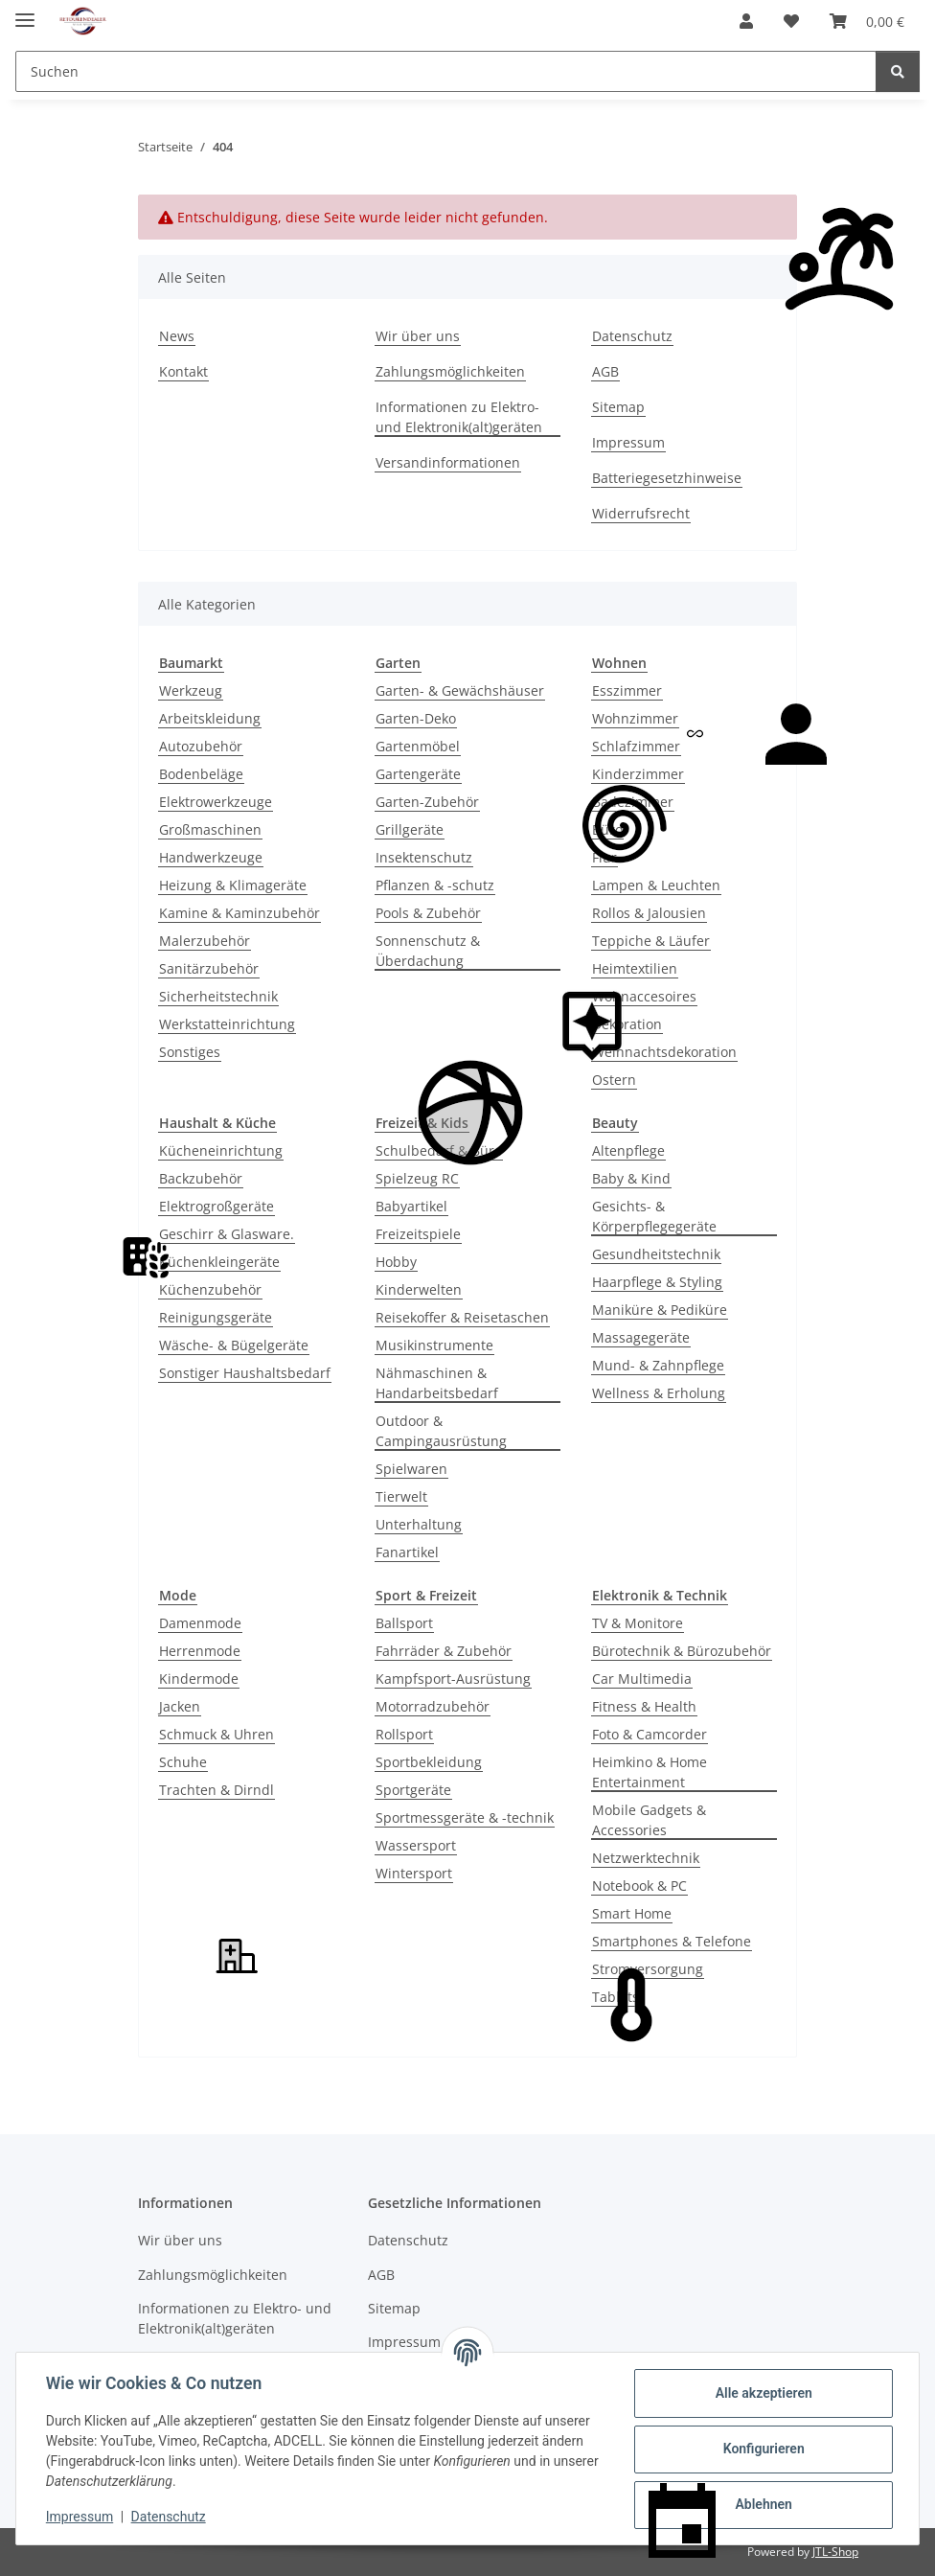  What do you see at coordinates (470, 1113) in the screenshot?
I see `access games or entertainment section` at bounding box center [470, 1113].